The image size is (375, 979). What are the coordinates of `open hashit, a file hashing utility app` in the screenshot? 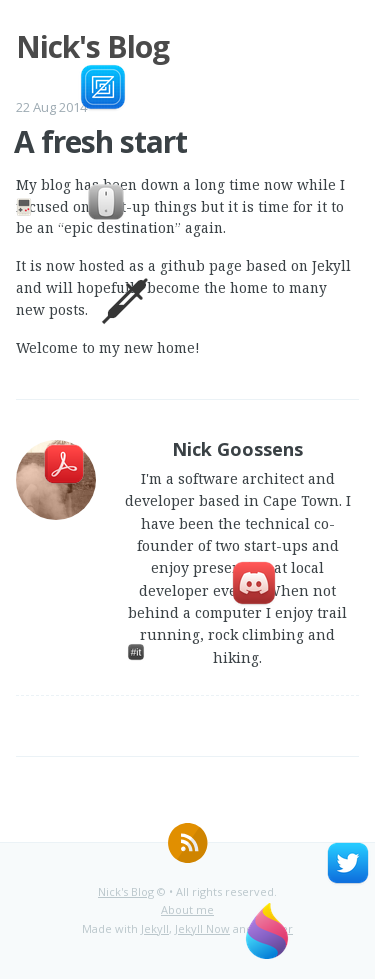 It's located at (136, 652).